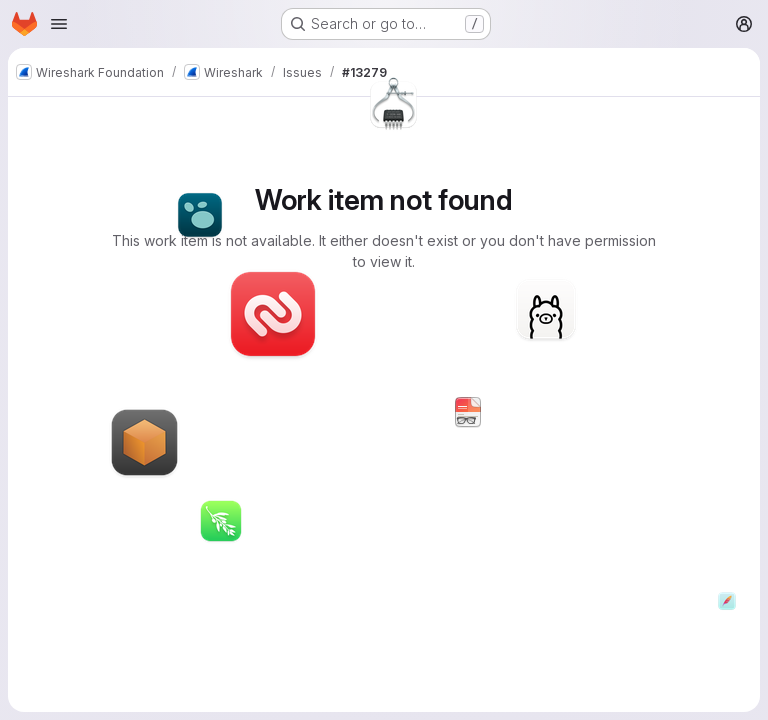 The height and width of the screenshot is (720, 768). Describe the element at coordinates (200, 215) in the screenshot. I see `open logseq app` at that location.